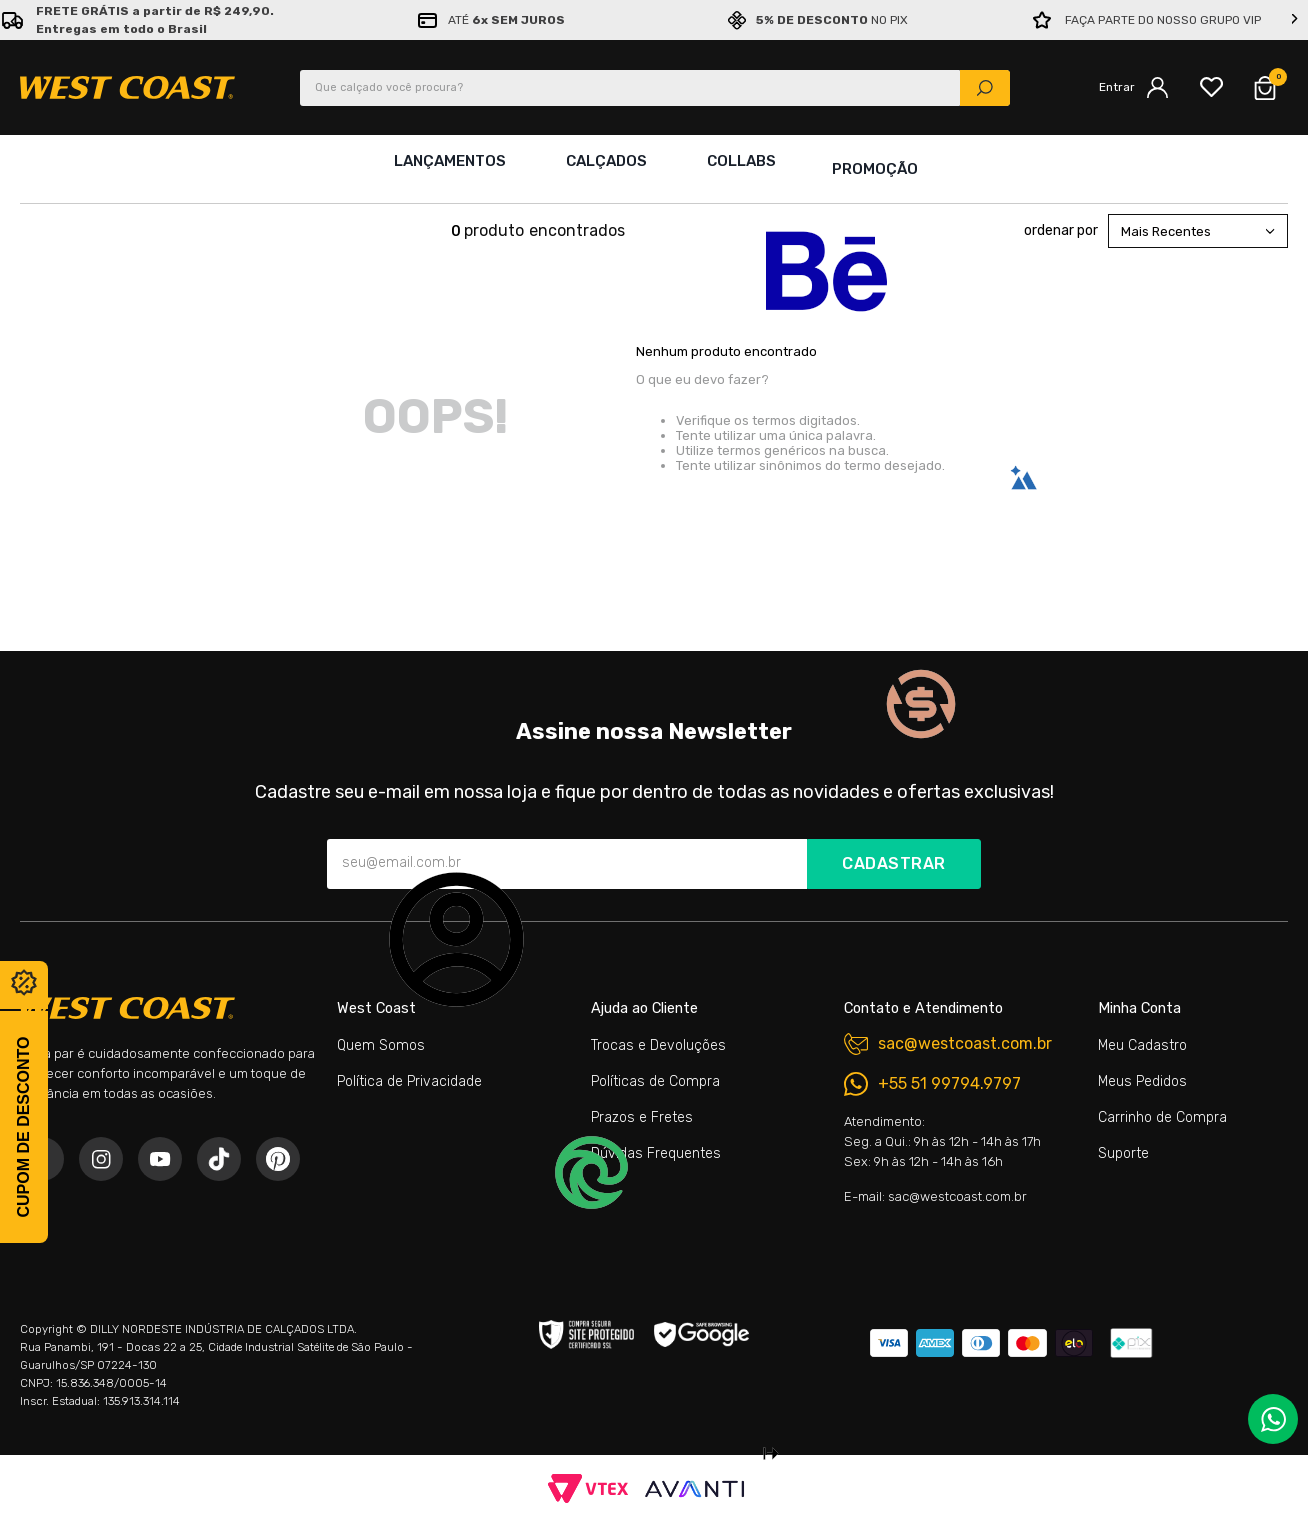  I want to click on generate AI-enhanced landscape images, so click(1023, 478).